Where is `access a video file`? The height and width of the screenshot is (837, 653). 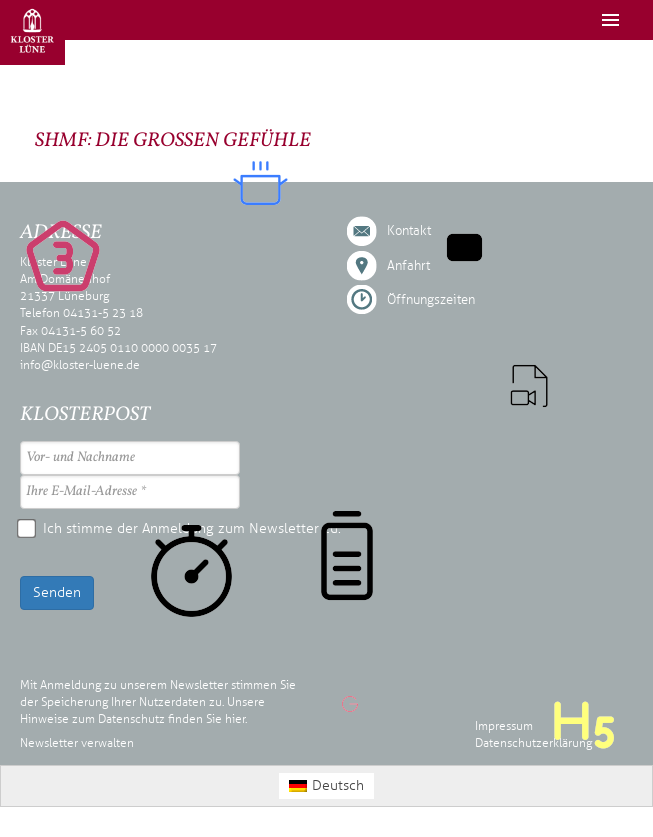 access a video file is located at coordinates (530, 386).